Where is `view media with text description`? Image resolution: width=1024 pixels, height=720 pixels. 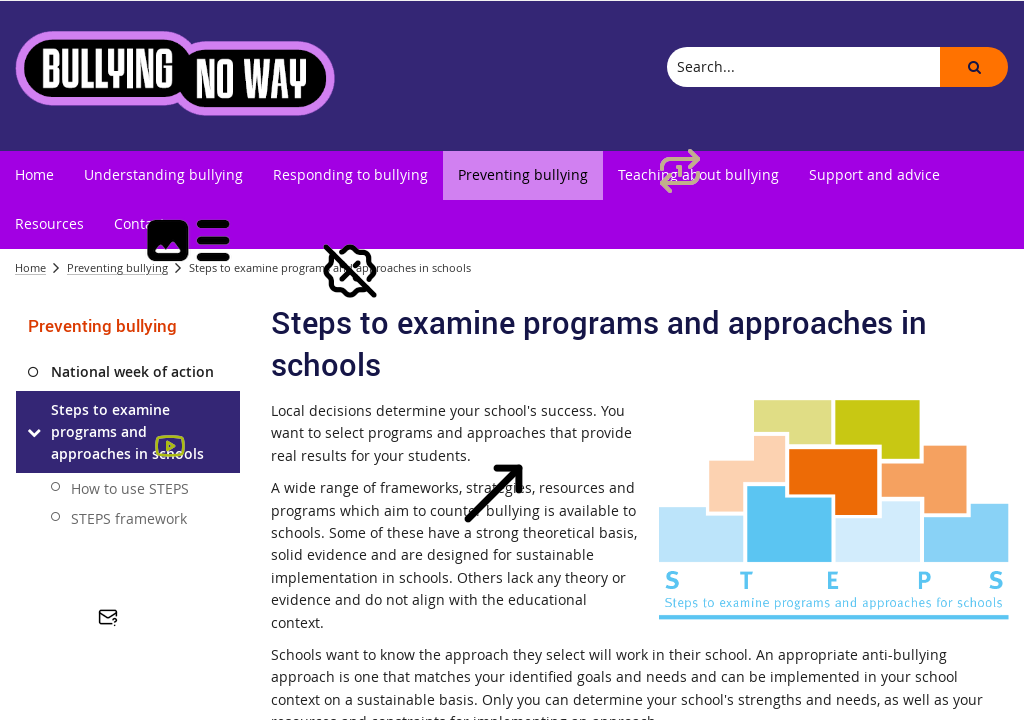
view media with text description is located at coordinates (188, 240).